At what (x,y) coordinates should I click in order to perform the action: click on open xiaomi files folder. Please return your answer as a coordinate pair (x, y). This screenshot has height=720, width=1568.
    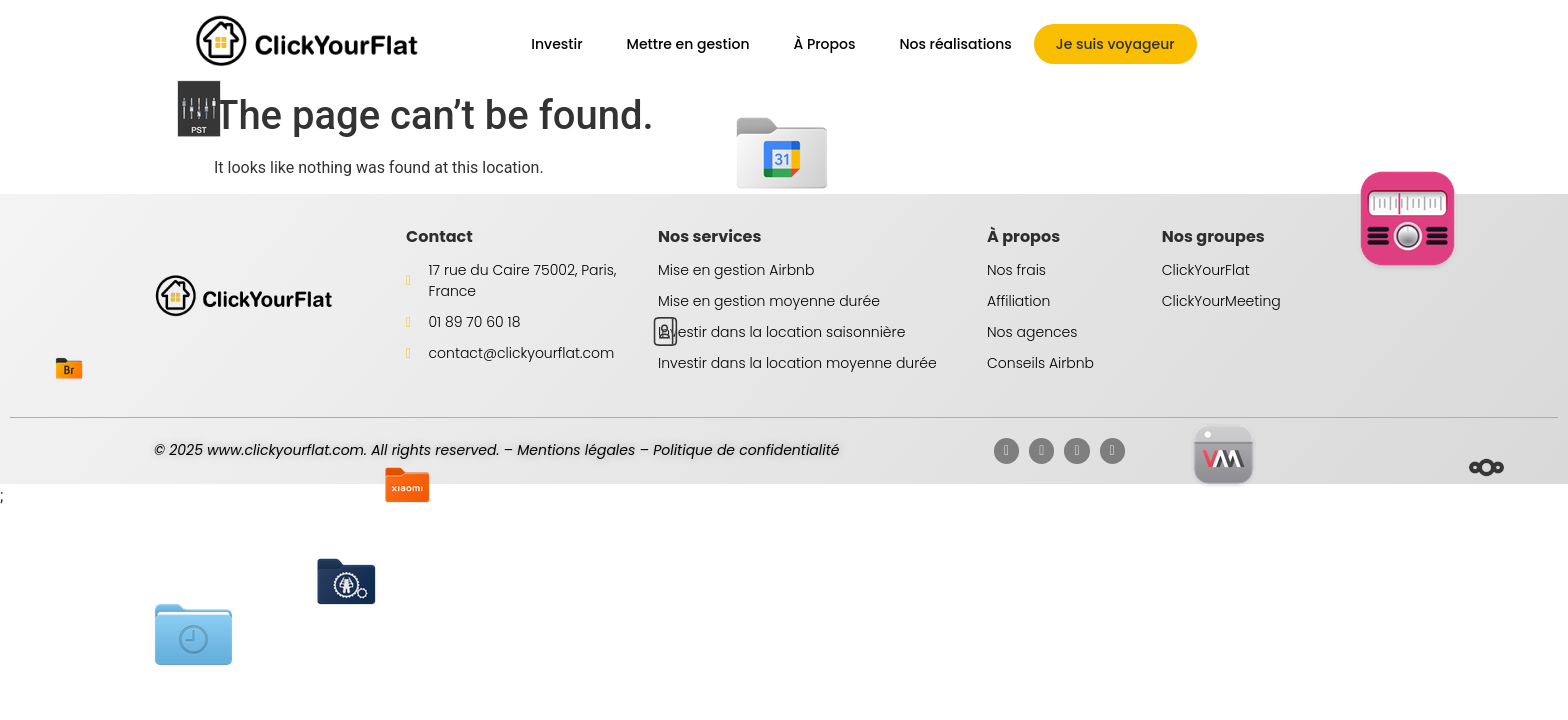
    Looking at the image, I should click on (407, 486).